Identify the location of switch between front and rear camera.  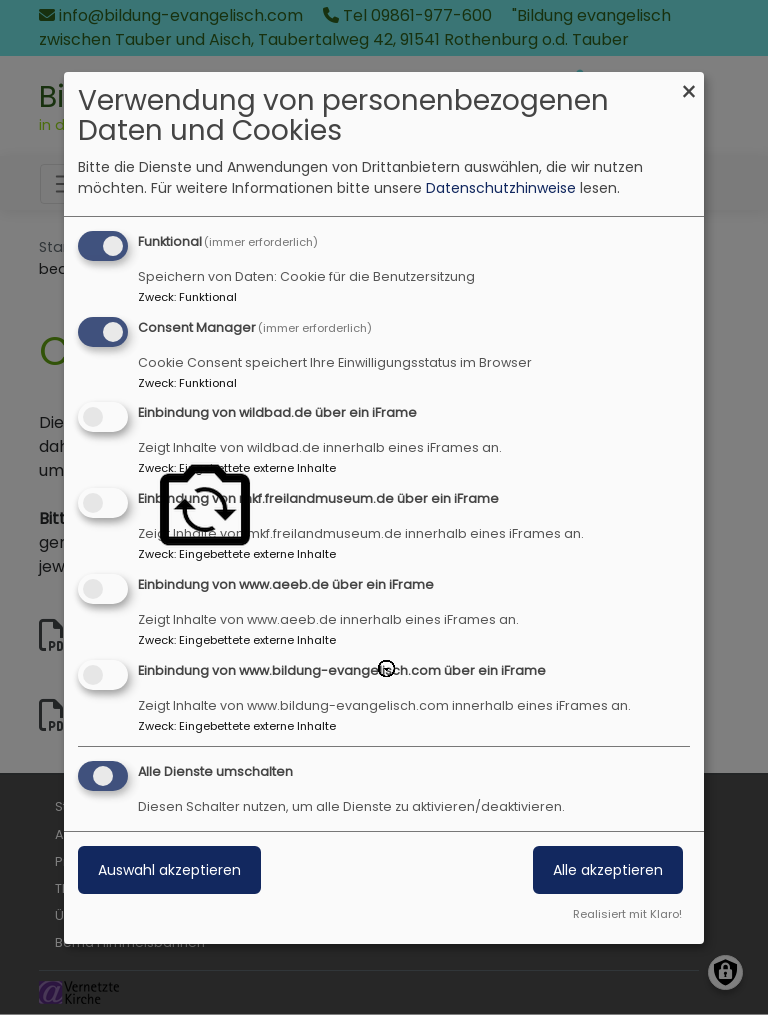
(205, 505).